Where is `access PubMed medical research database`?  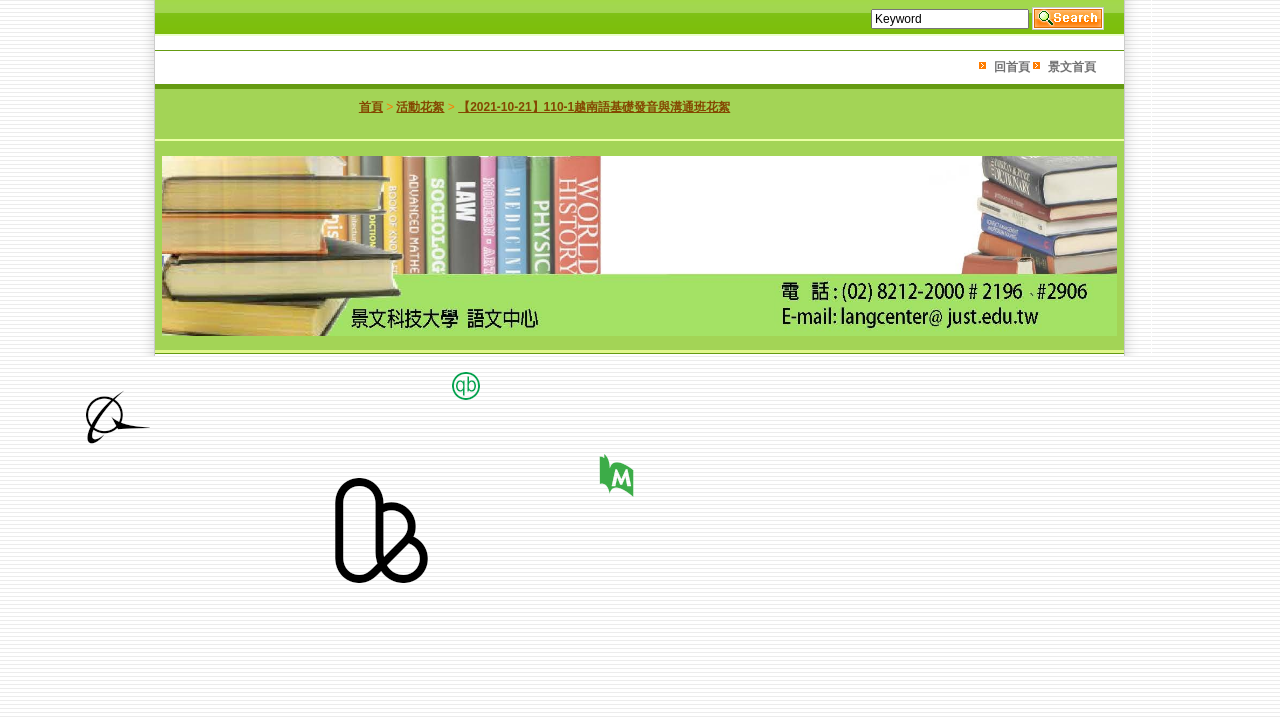
access PubMed medical research database is located at coordinates (616, 475).